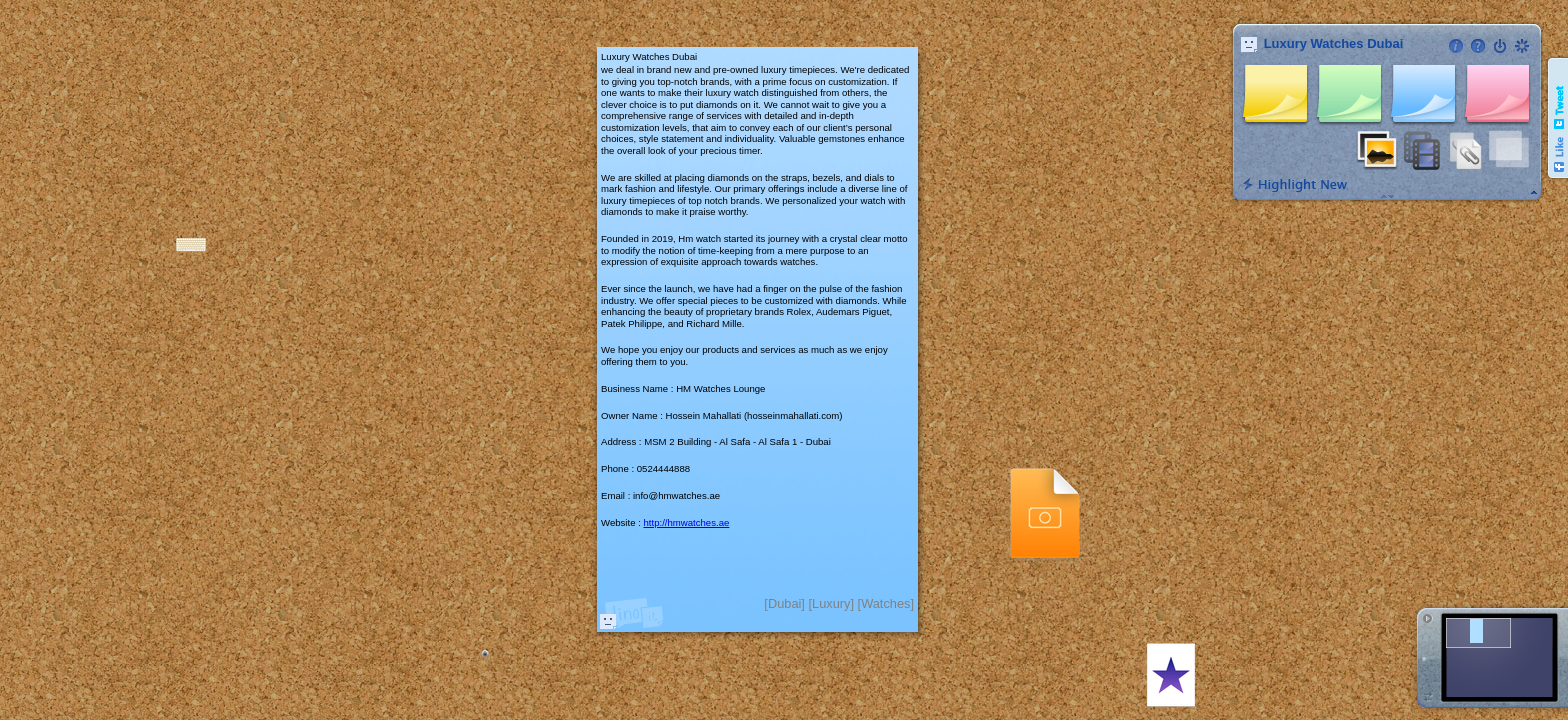 This screenshot has height=720, width=1568. I want to click on indicates a locked or protected item, so click(498, 640).